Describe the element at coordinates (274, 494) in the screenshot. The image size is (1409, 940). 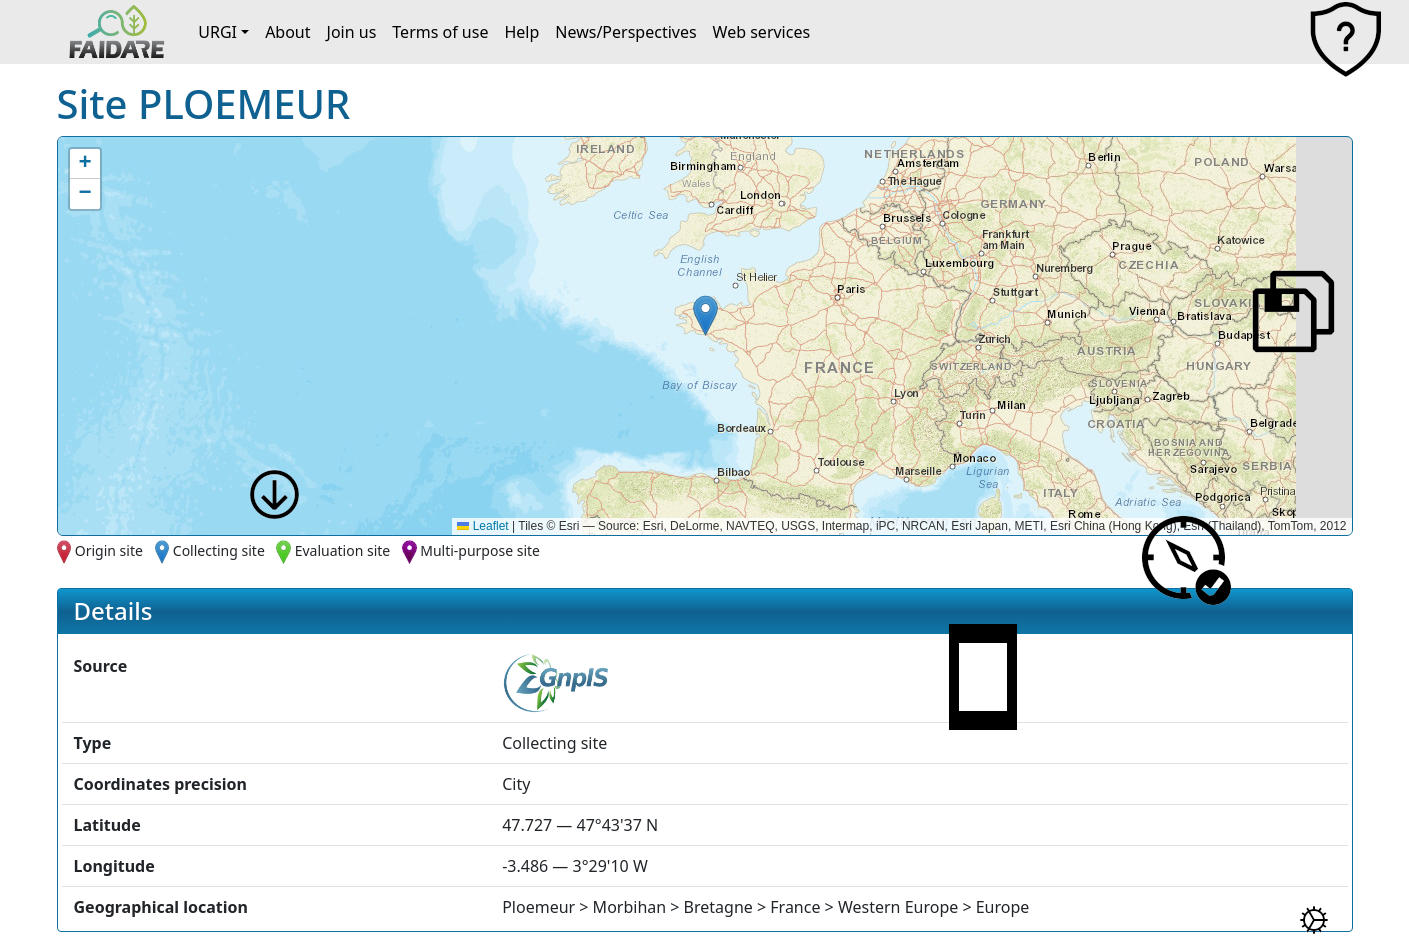
I see `download a file or resource` at that location.